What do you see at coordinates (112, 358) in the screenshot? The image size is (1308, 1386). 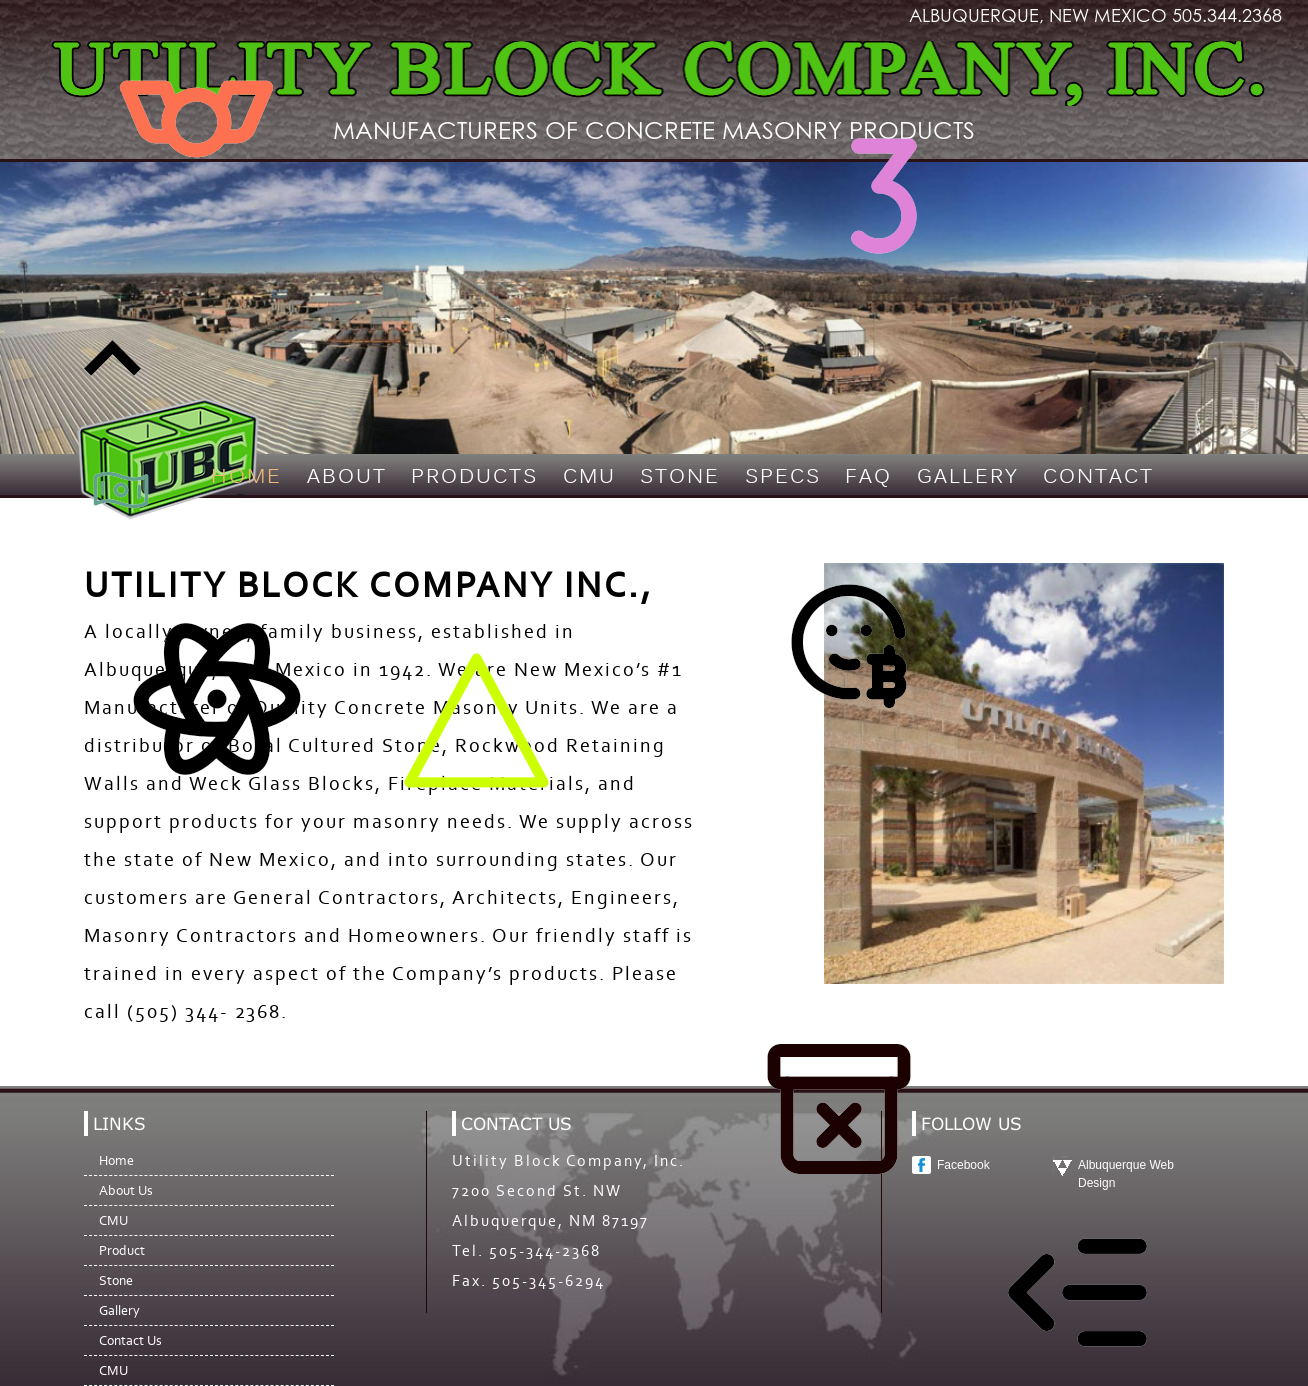 I see `collapse an expanded section` at bounding box center [112, 358].